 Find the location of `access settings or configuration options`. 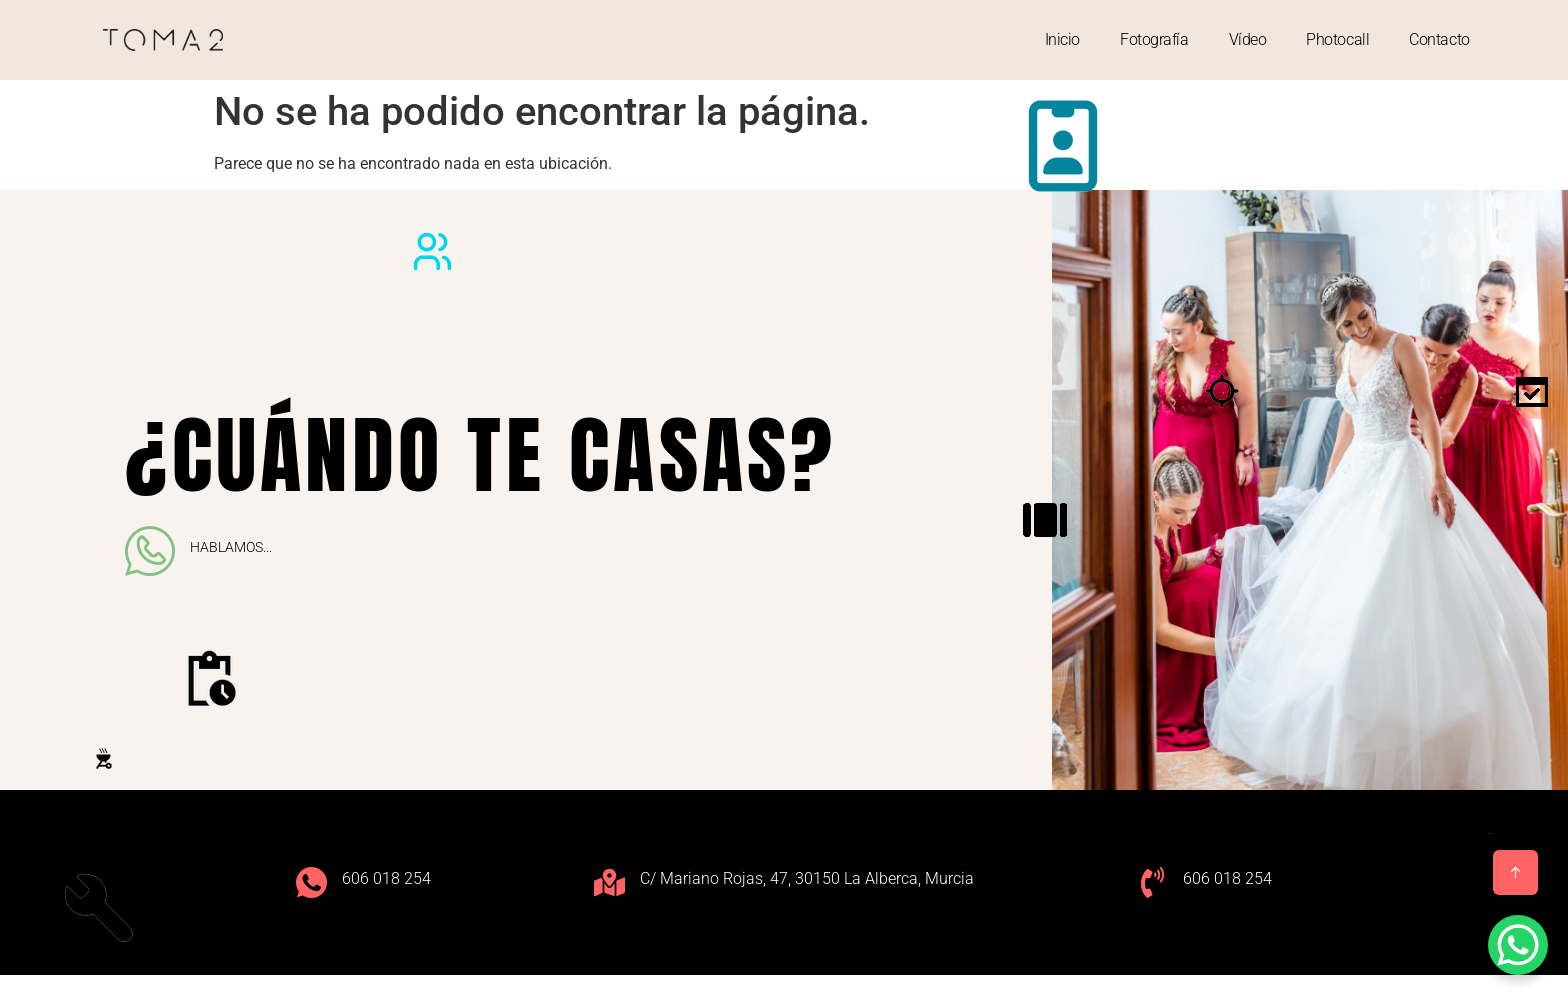

access settings or configuration options is located at coordinates (100, 909).